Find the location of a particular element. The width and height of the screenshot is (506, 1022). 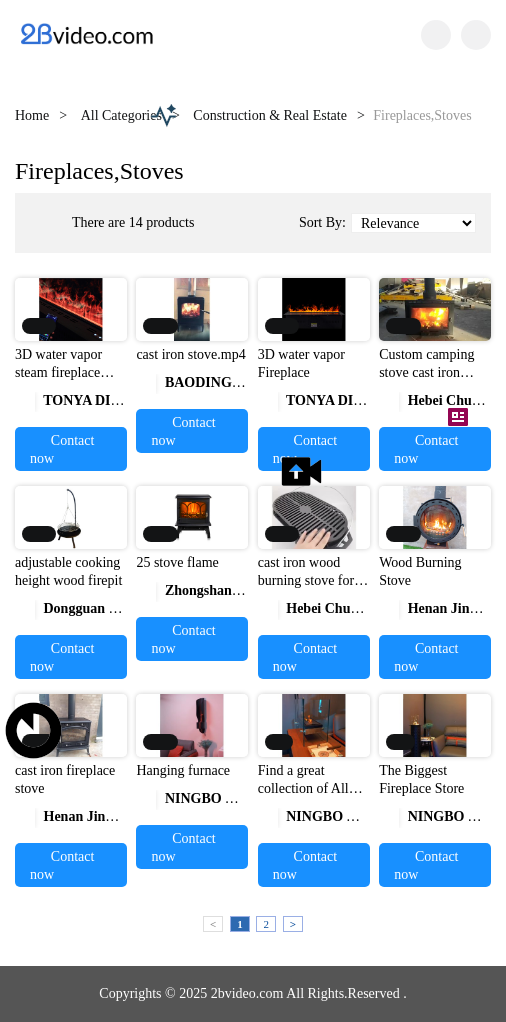

loading progress indicator at approximately 70% complete is located at coordinates (33, 730).